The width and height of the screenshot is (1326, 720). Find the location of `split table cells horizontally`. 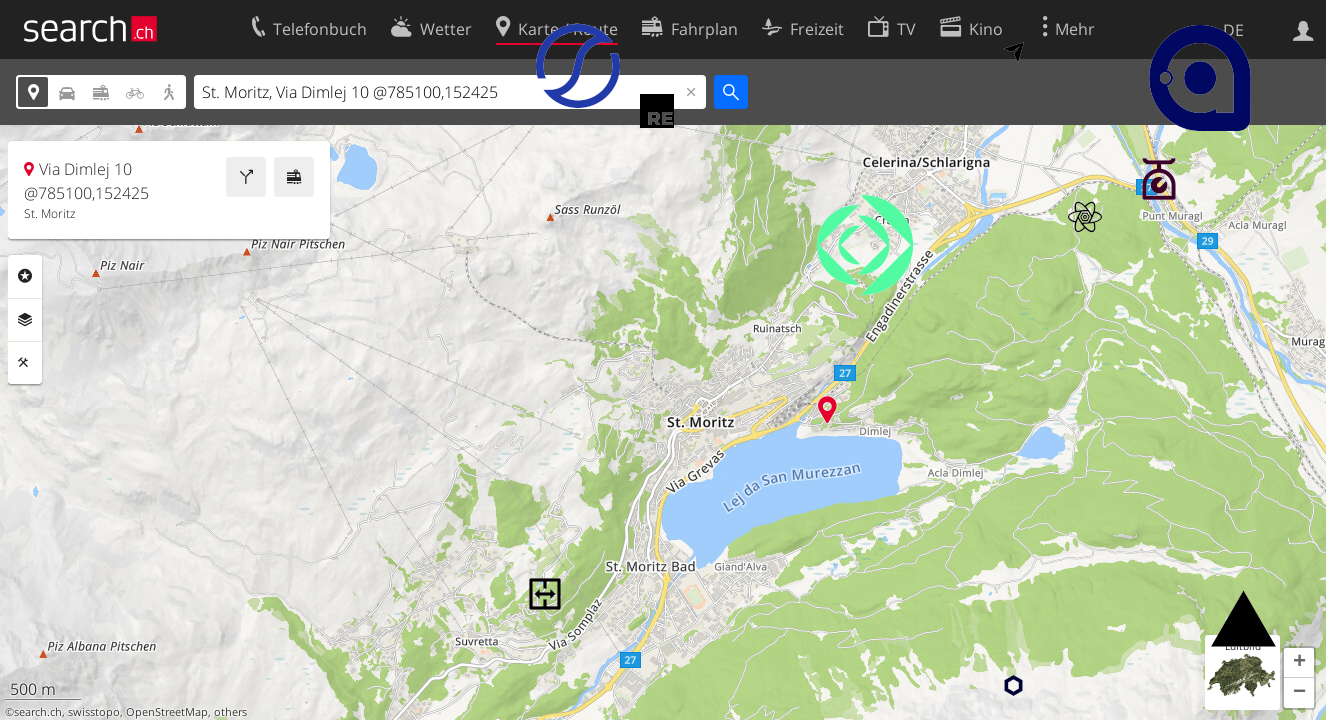

split table cells horizontally is located at coordinates (545, 594).